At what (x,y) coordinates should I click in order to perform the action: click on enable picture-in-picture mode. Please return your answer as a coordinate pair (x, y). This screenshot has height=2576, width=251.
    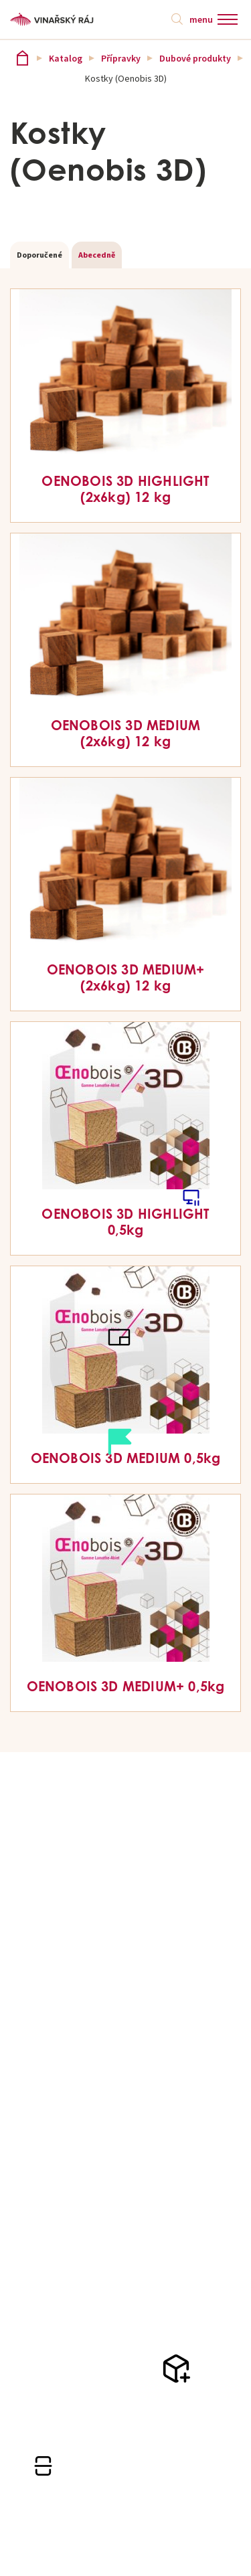
    Looking at the image, I should click on (119, 1337).